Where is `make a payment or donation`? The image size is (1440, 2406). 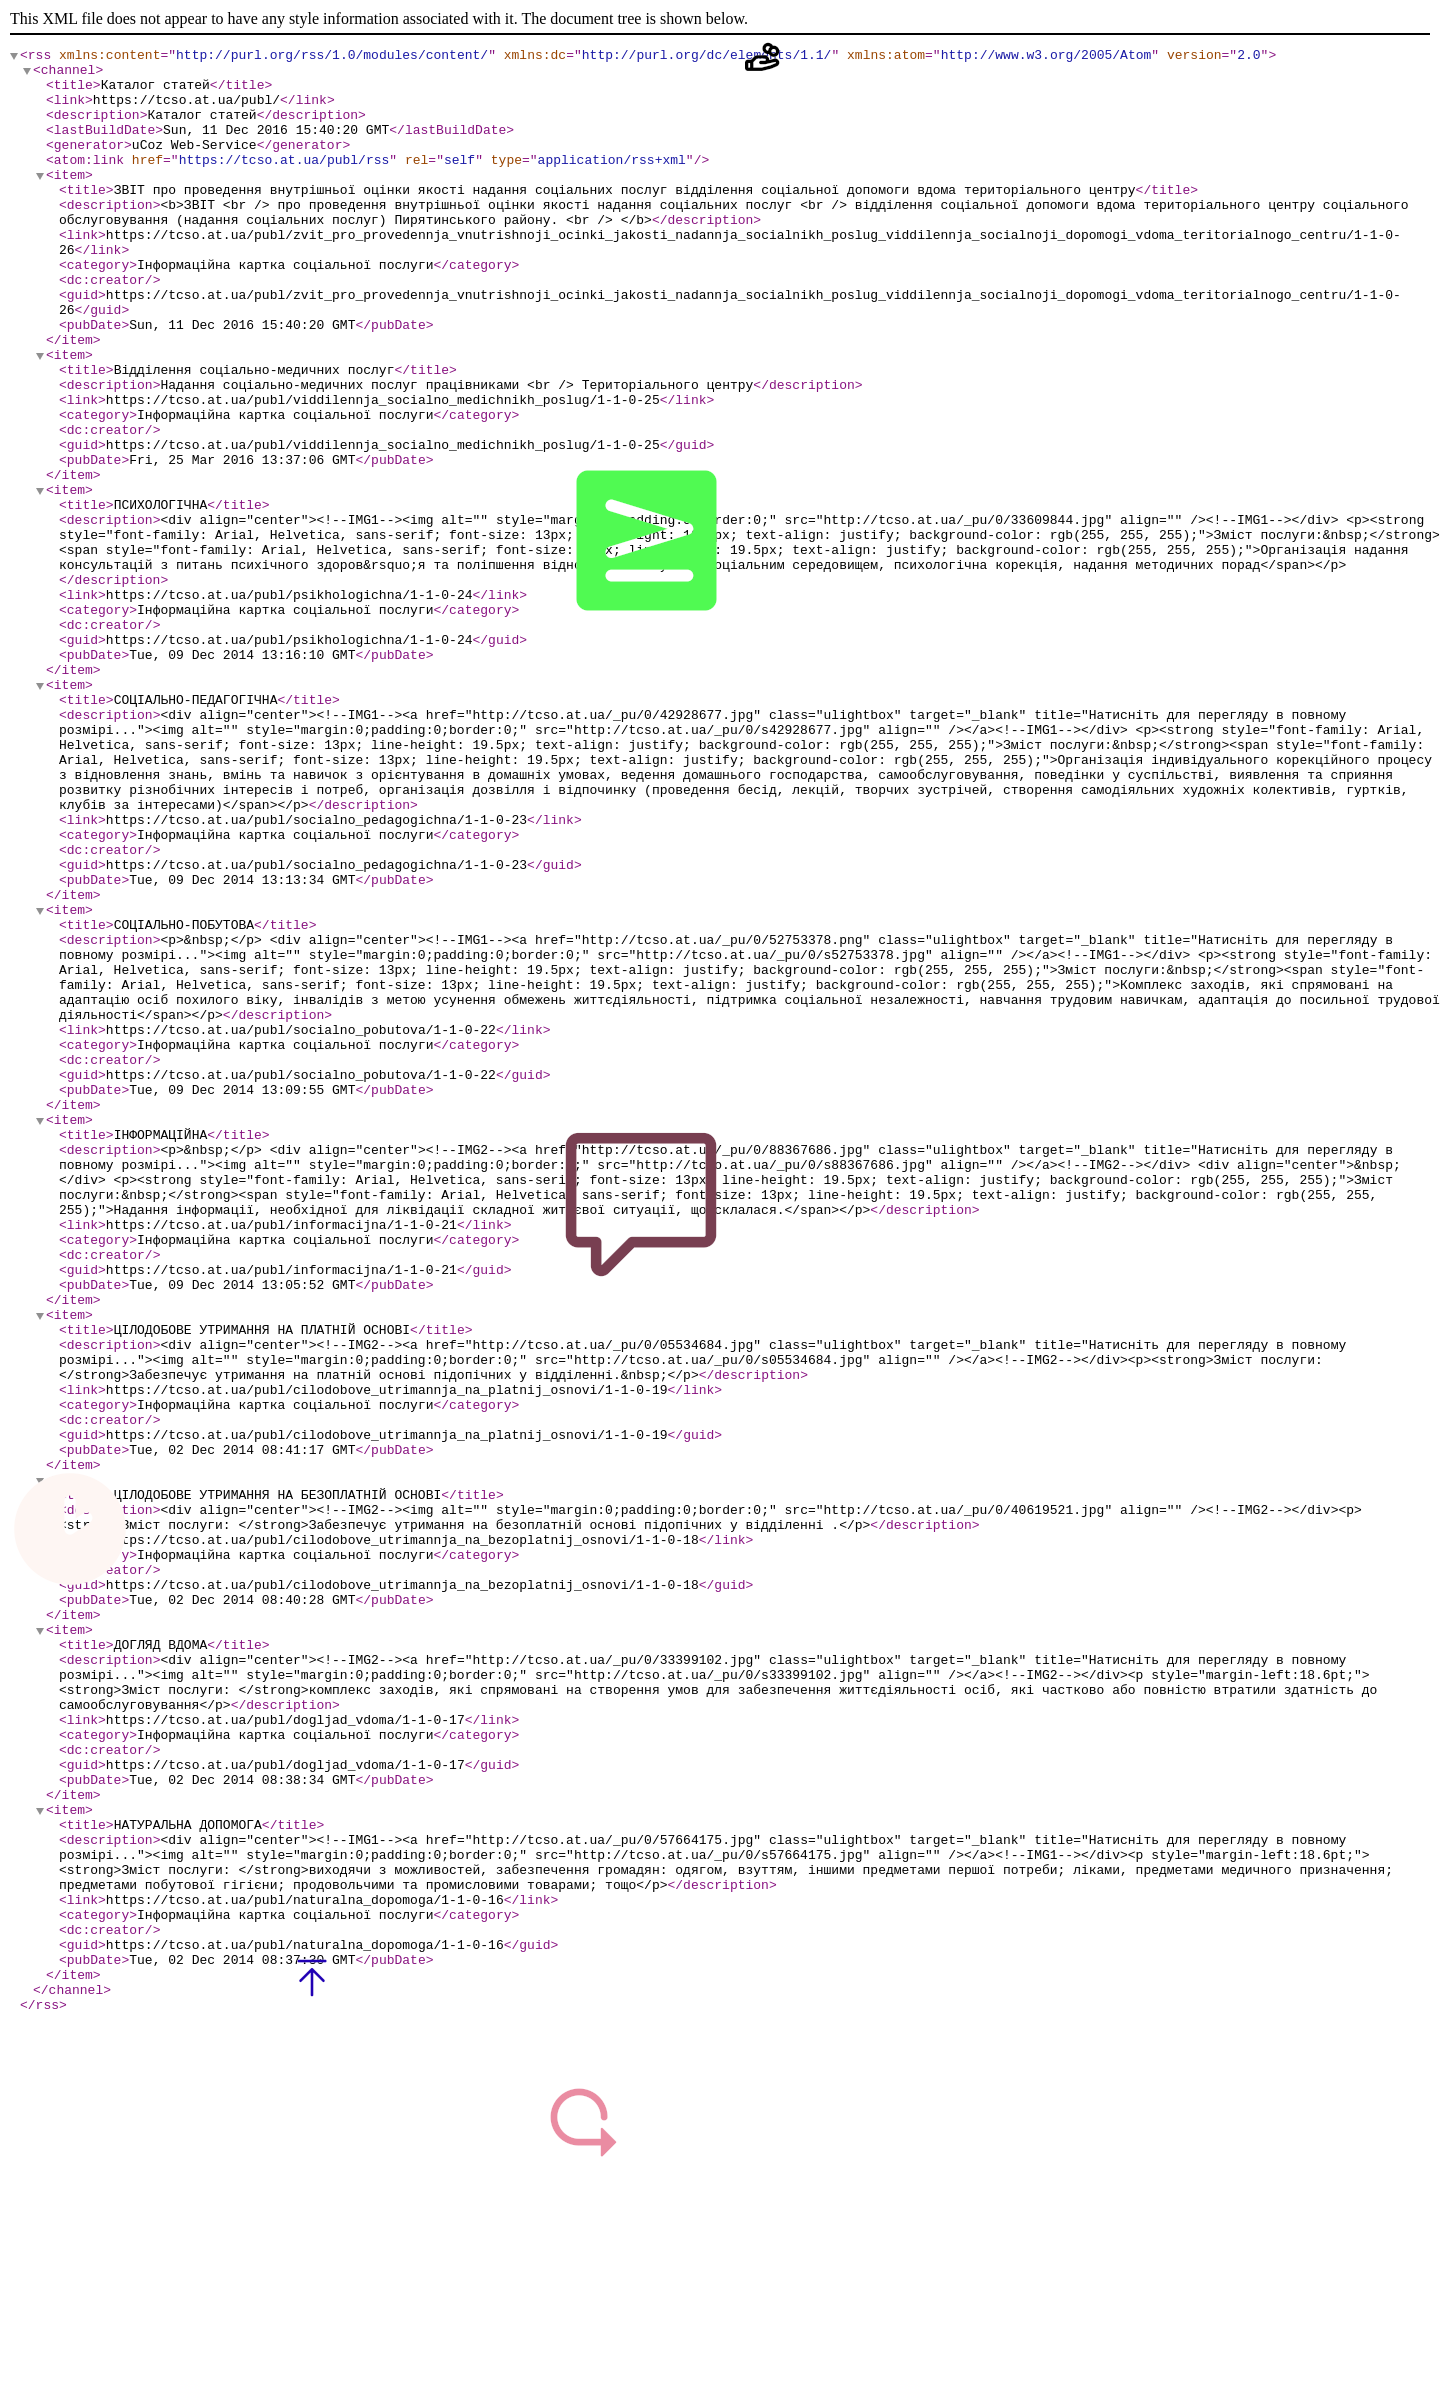
make a payment or donation is located at coordinates (763, 58).